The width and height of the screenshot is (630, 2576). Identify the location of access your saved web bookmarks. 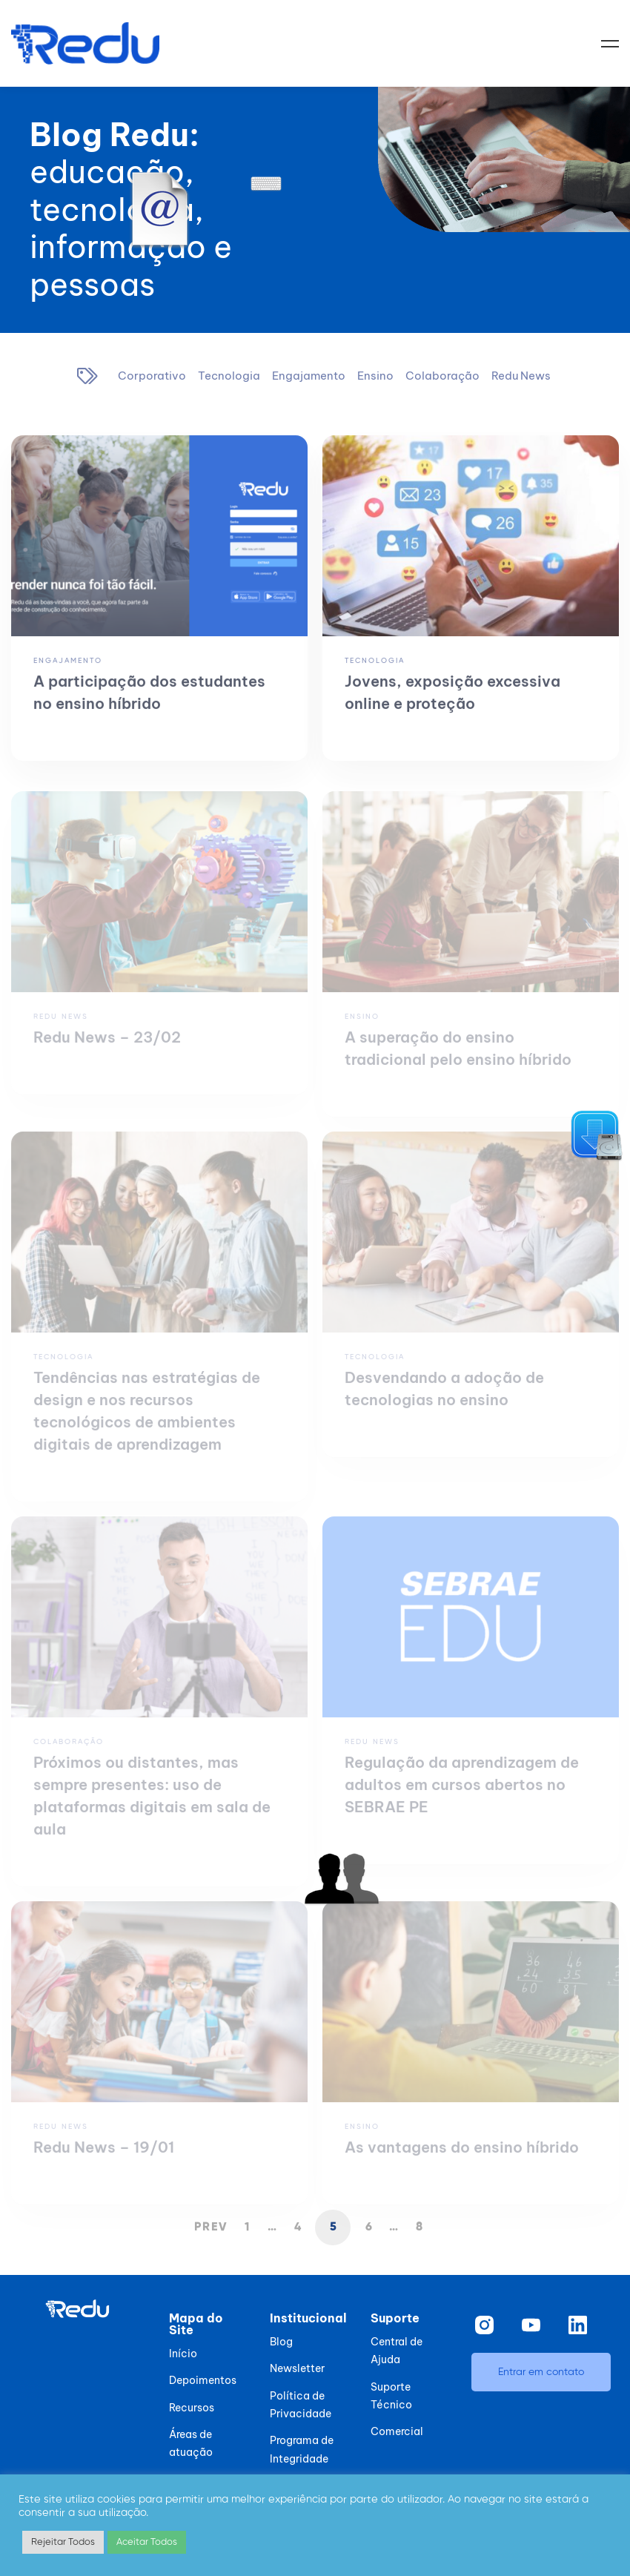
(160, 211).